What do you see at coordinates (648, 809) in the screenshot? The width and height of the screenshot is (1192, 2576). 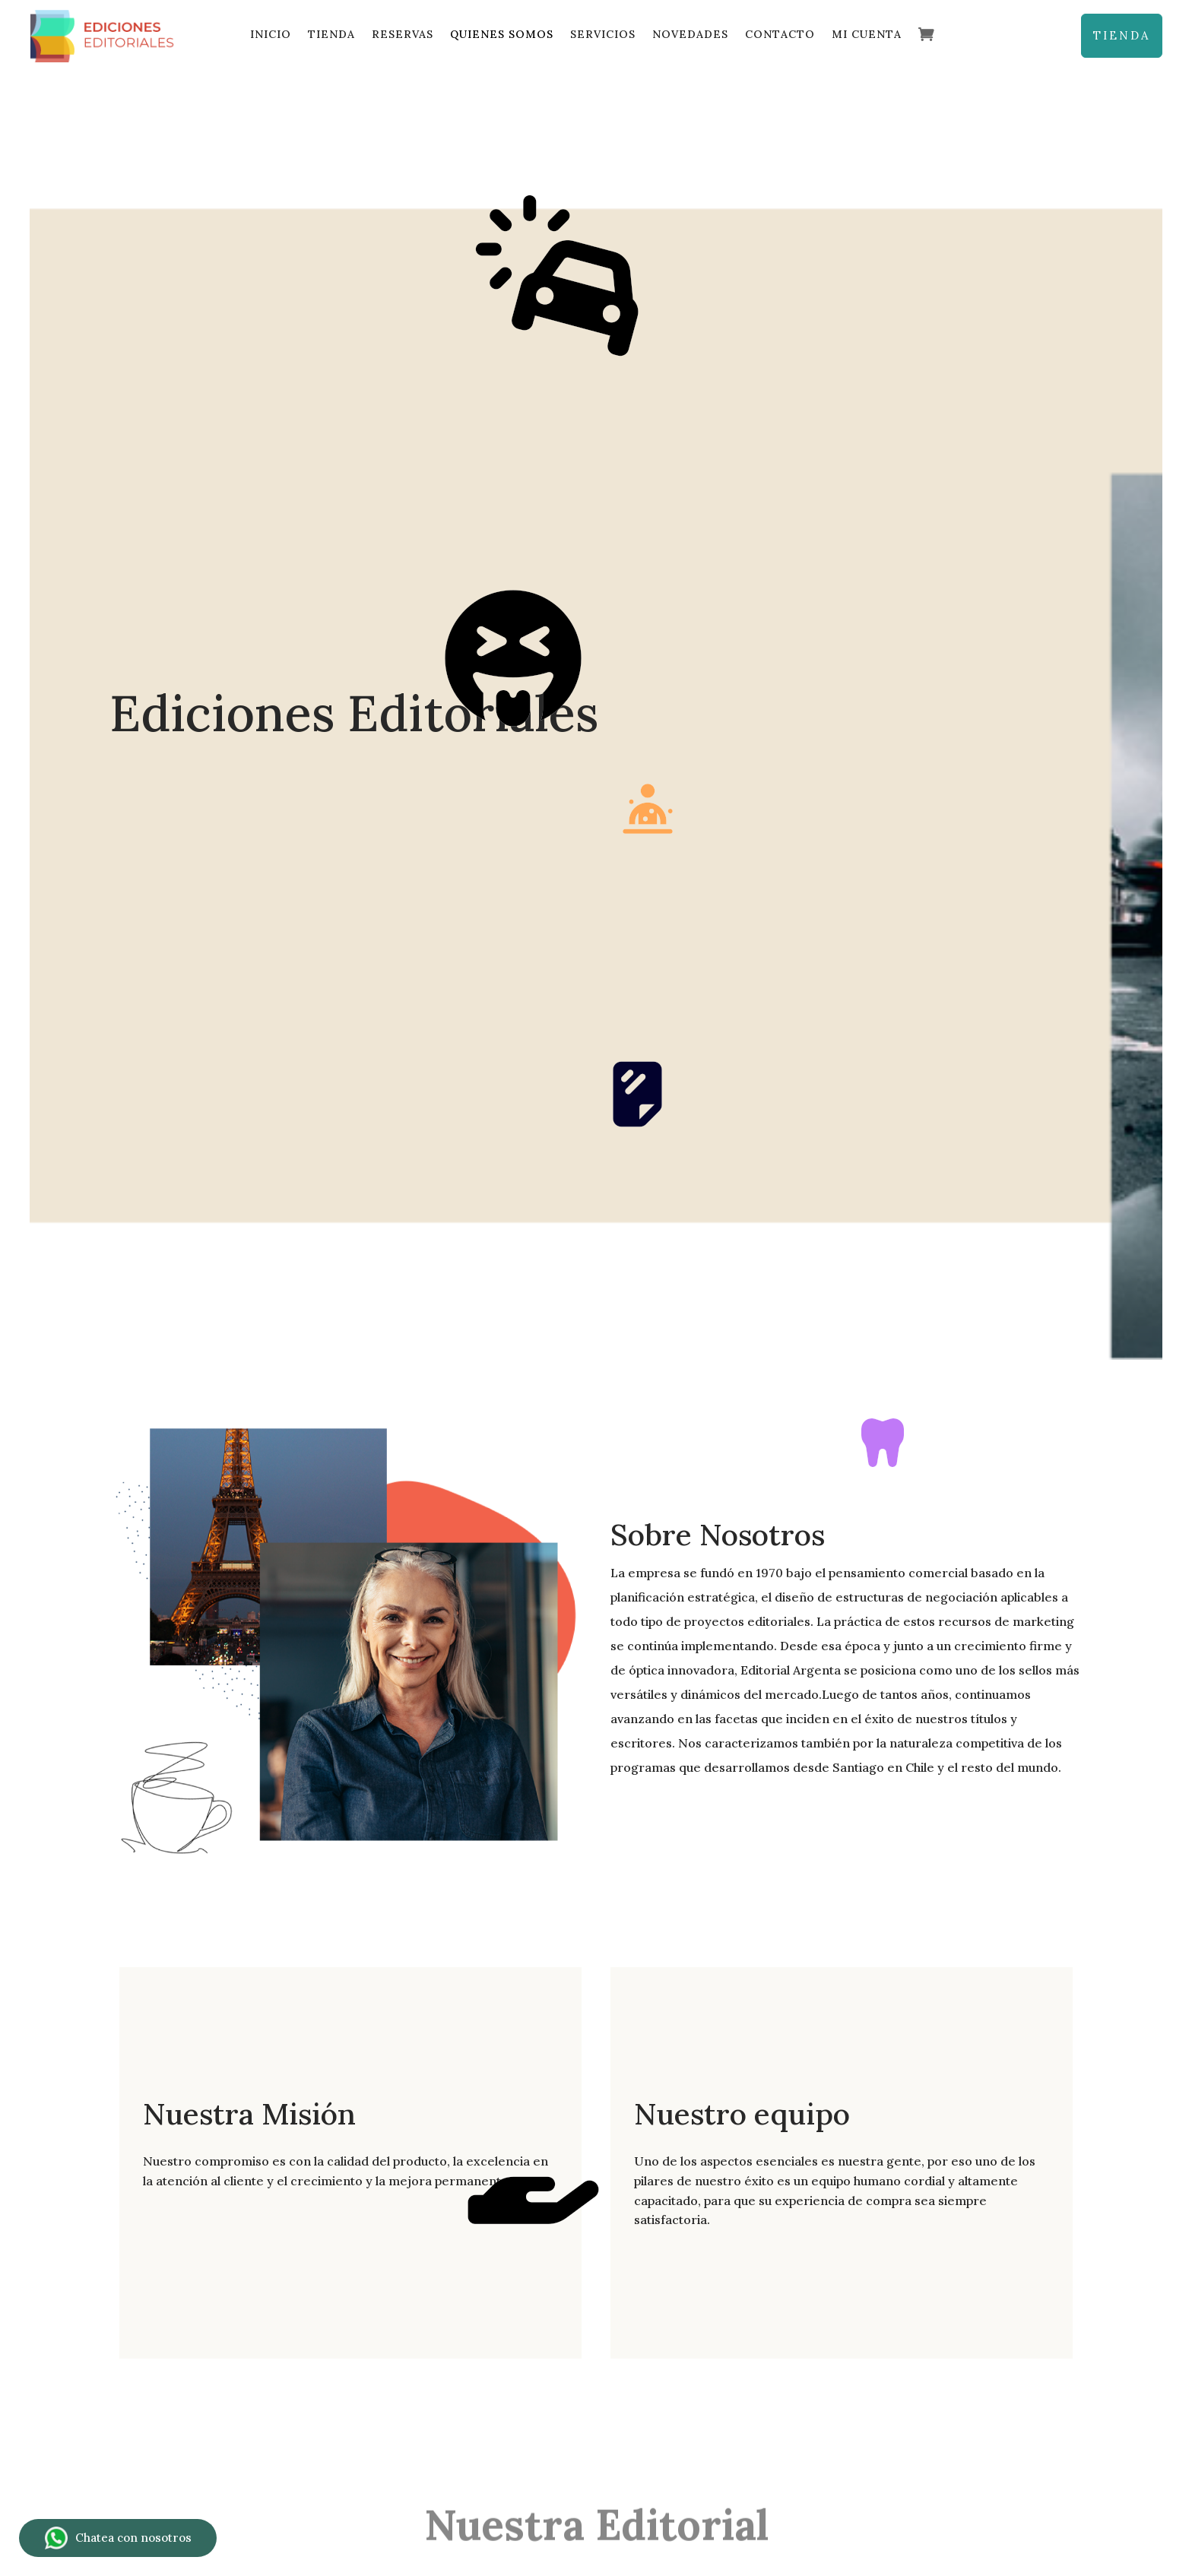 I see `view medical diagnoses or health records` at bounding box center [648, 809].